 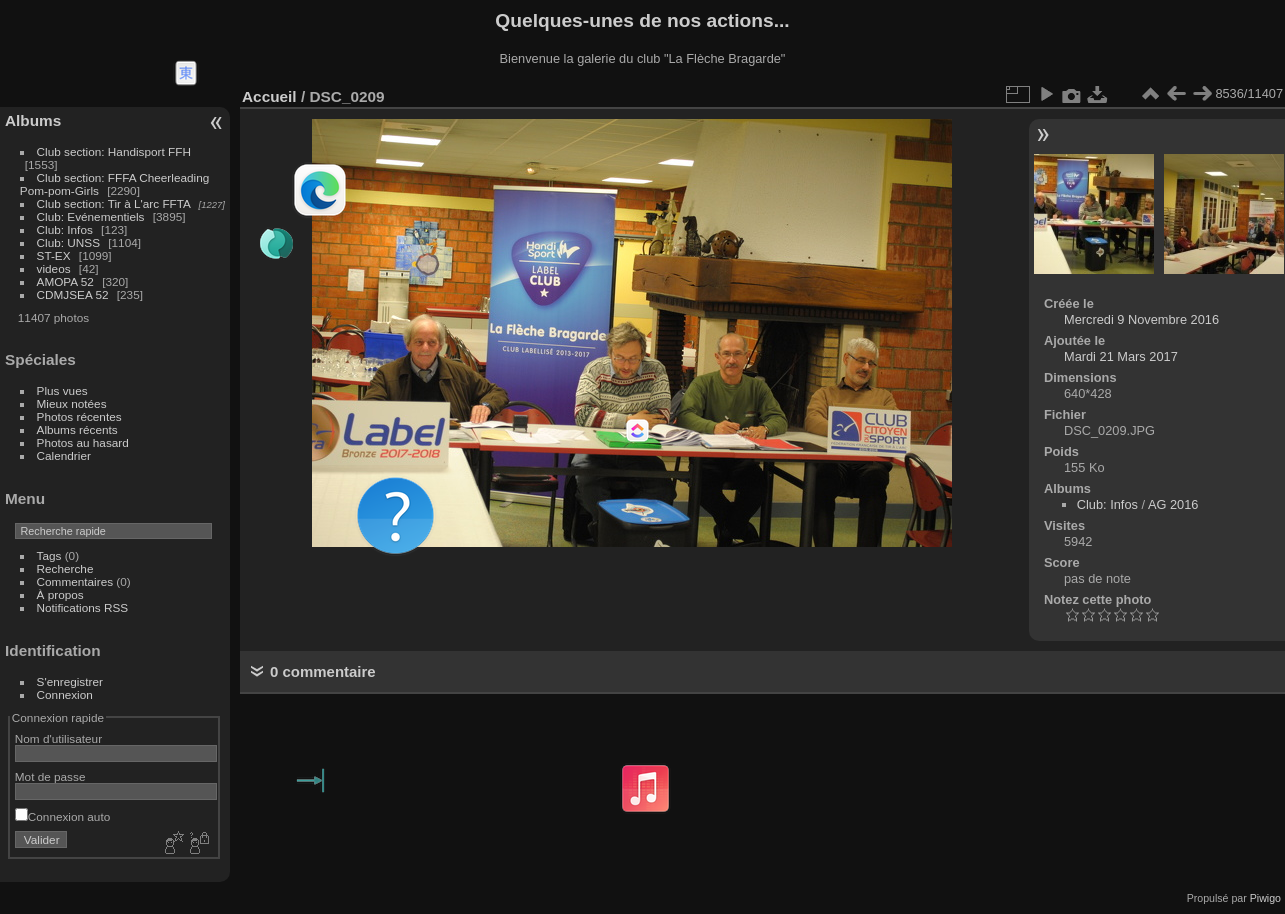 What do you see at coordinates (276, 243) in the screenshot?
I see `open voice assistant app` at bounding box center [276, 243].